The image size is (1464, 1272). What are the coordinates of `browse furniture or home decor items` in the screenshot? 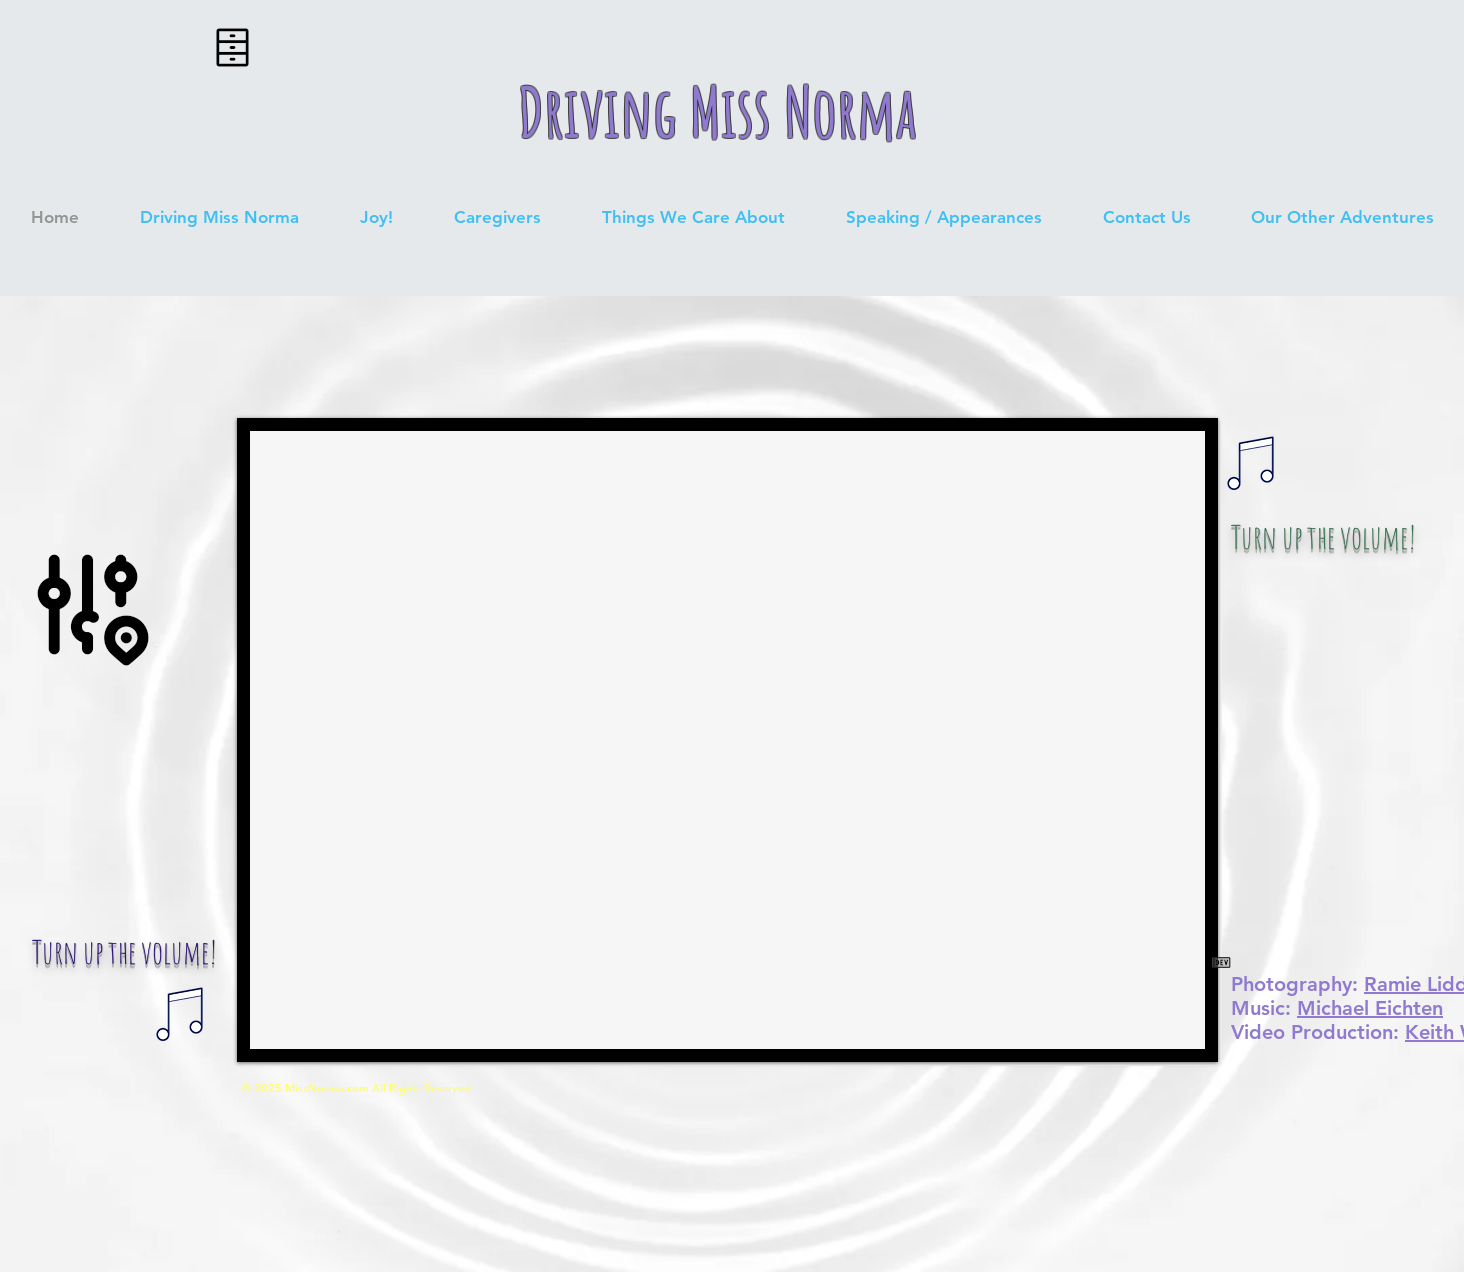 It's located at (232, 47).